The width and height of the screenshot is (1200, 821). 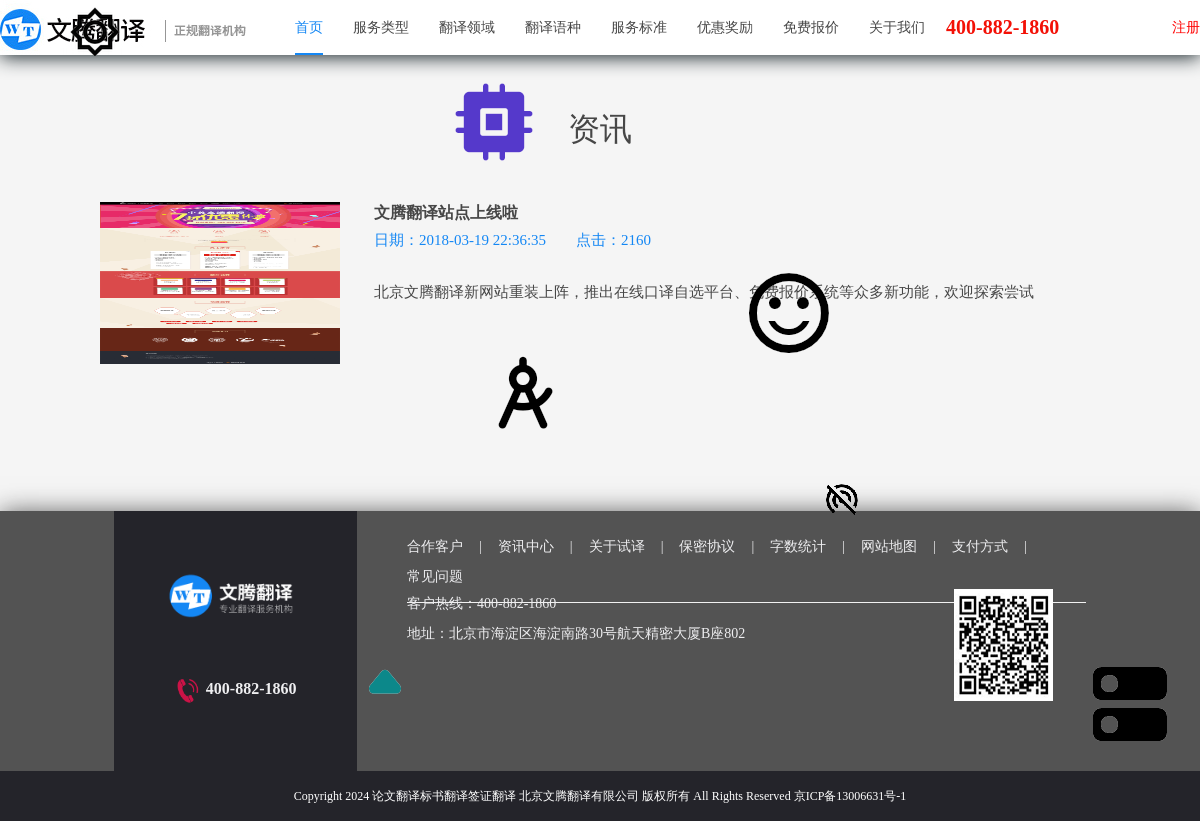 What do you see at coordinates (494, 122) in the screenshot?
I see `view system processor information` at bounding box center [494, 122].